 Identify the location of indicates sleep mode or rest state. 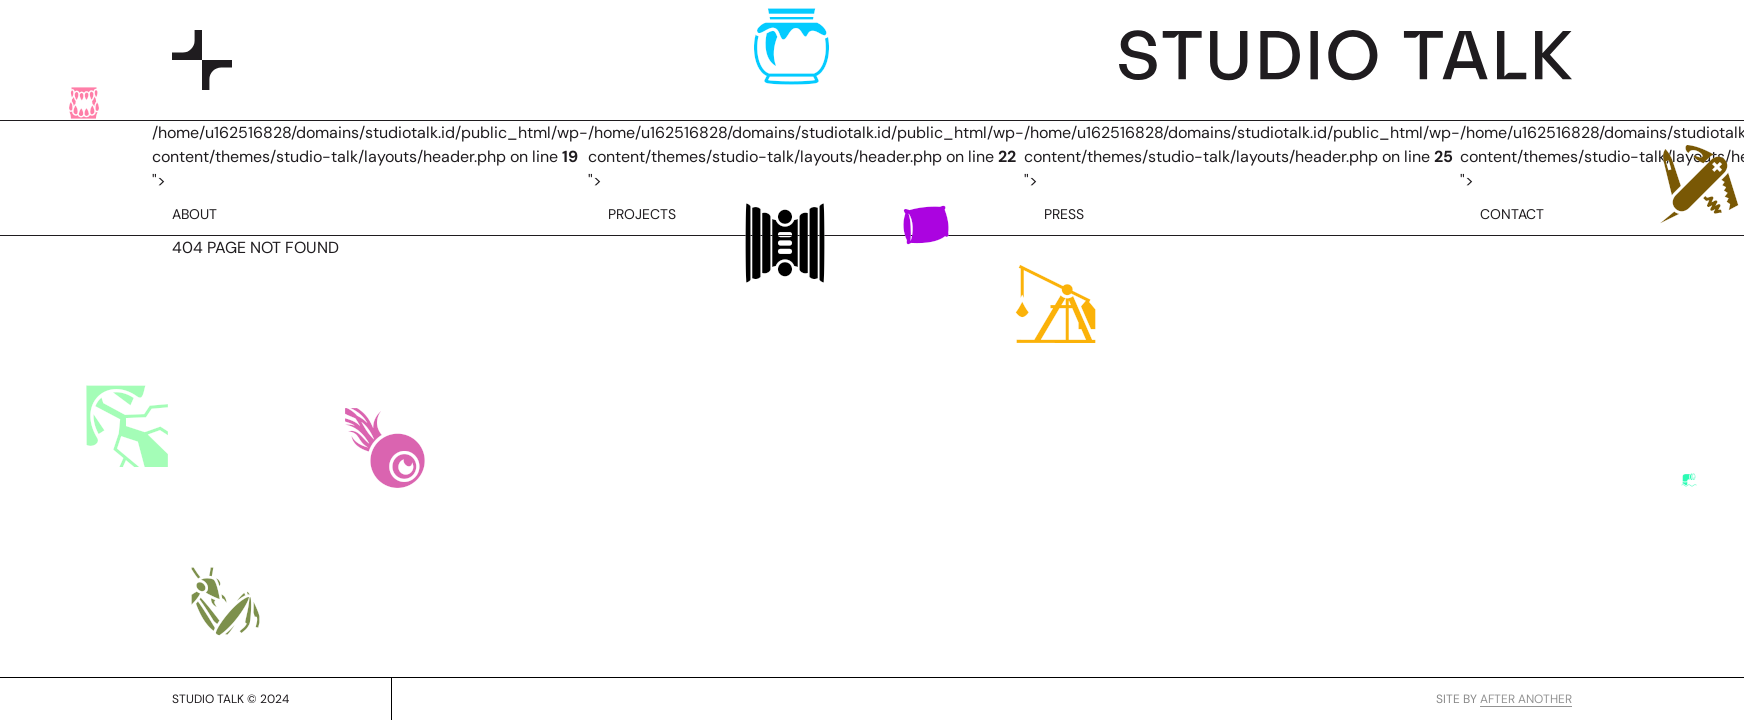
(926, 225).